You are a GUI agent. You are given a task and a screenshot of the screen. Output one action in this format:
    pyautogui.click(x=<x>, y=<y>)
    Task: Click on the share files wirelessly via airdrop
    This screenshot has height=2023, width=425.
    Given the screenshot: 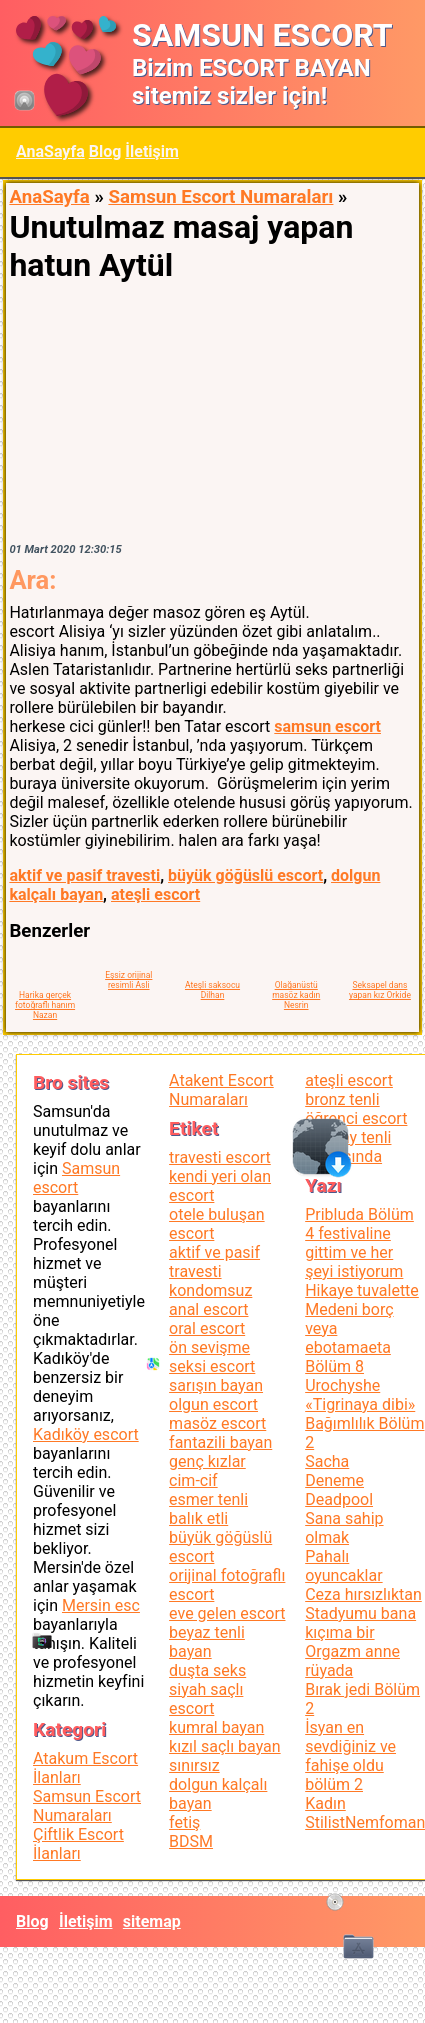 What is the action you would take?
    pyautogui.click(x=24, y=100)
    